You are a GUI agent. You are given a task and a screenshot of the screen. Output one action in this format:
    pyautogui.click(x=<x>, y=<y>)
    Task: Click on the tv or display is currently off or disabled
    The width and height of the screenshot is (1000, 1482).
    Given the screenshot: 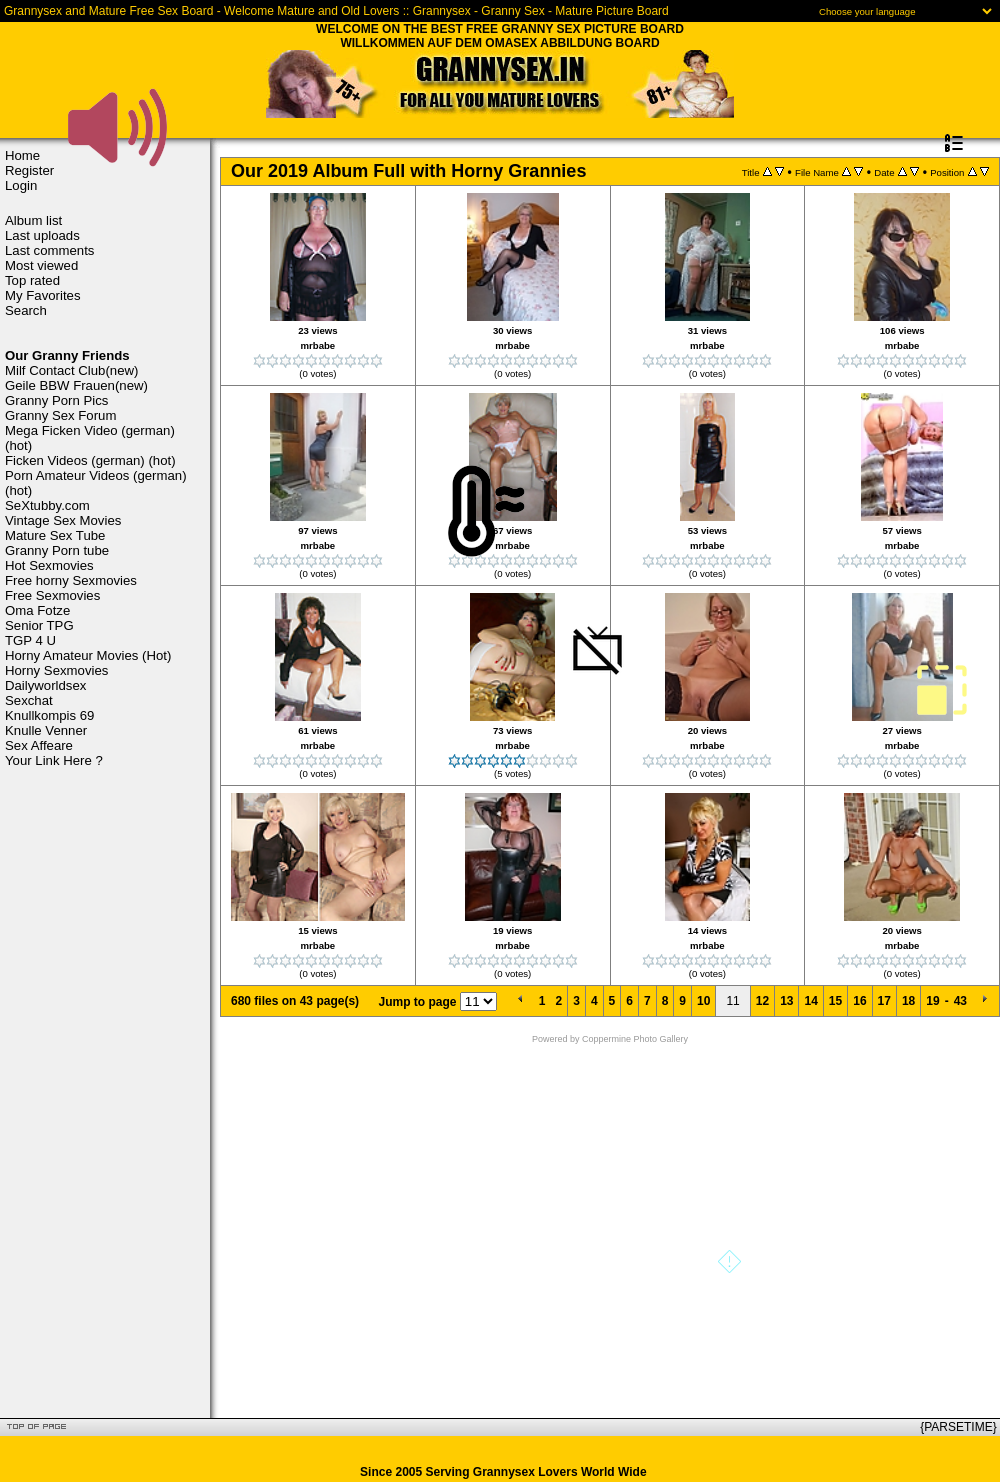 What is the action you would take?
    pyautogui.click(x=597, y=650)
    